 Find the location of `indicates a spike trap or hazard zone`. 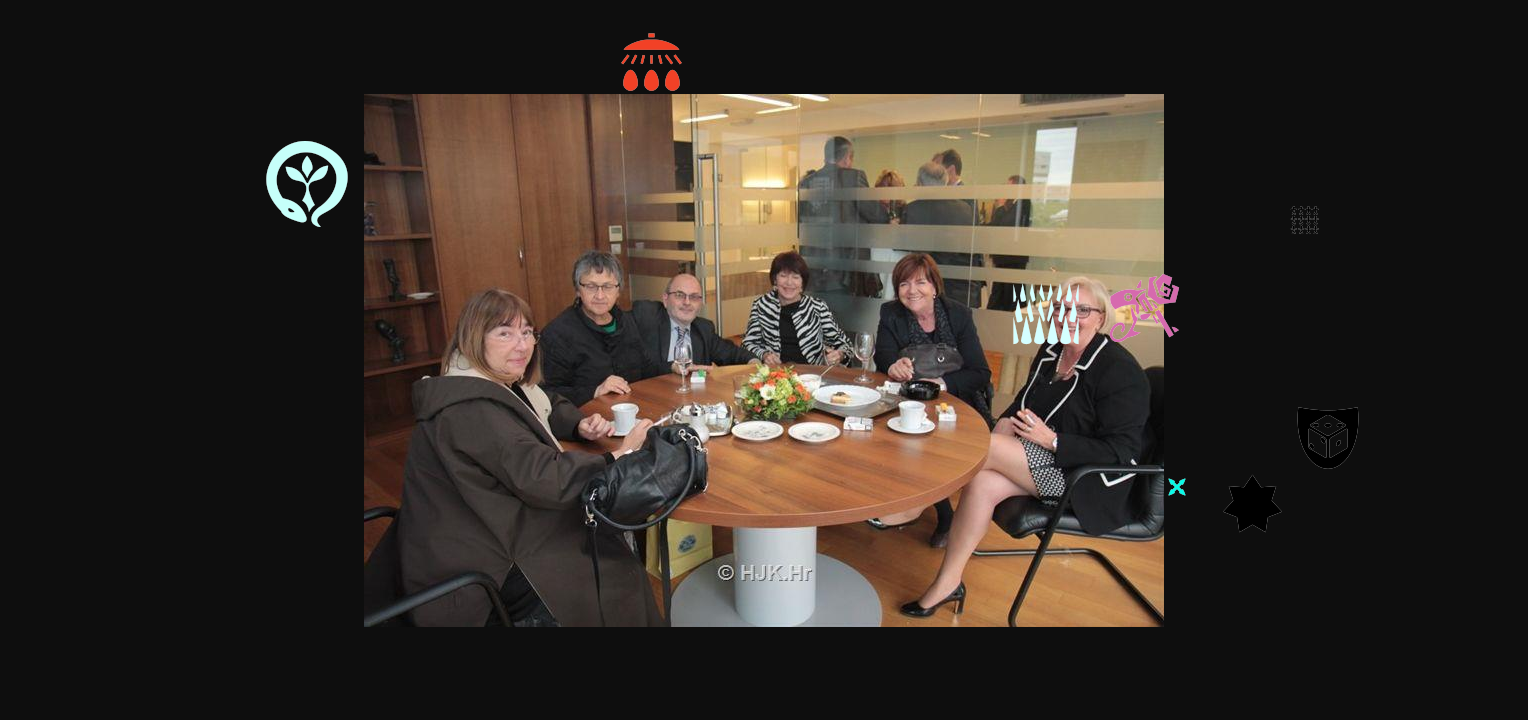

indicates a spike trap or hazard zone is located at coordinates (1046, 312).